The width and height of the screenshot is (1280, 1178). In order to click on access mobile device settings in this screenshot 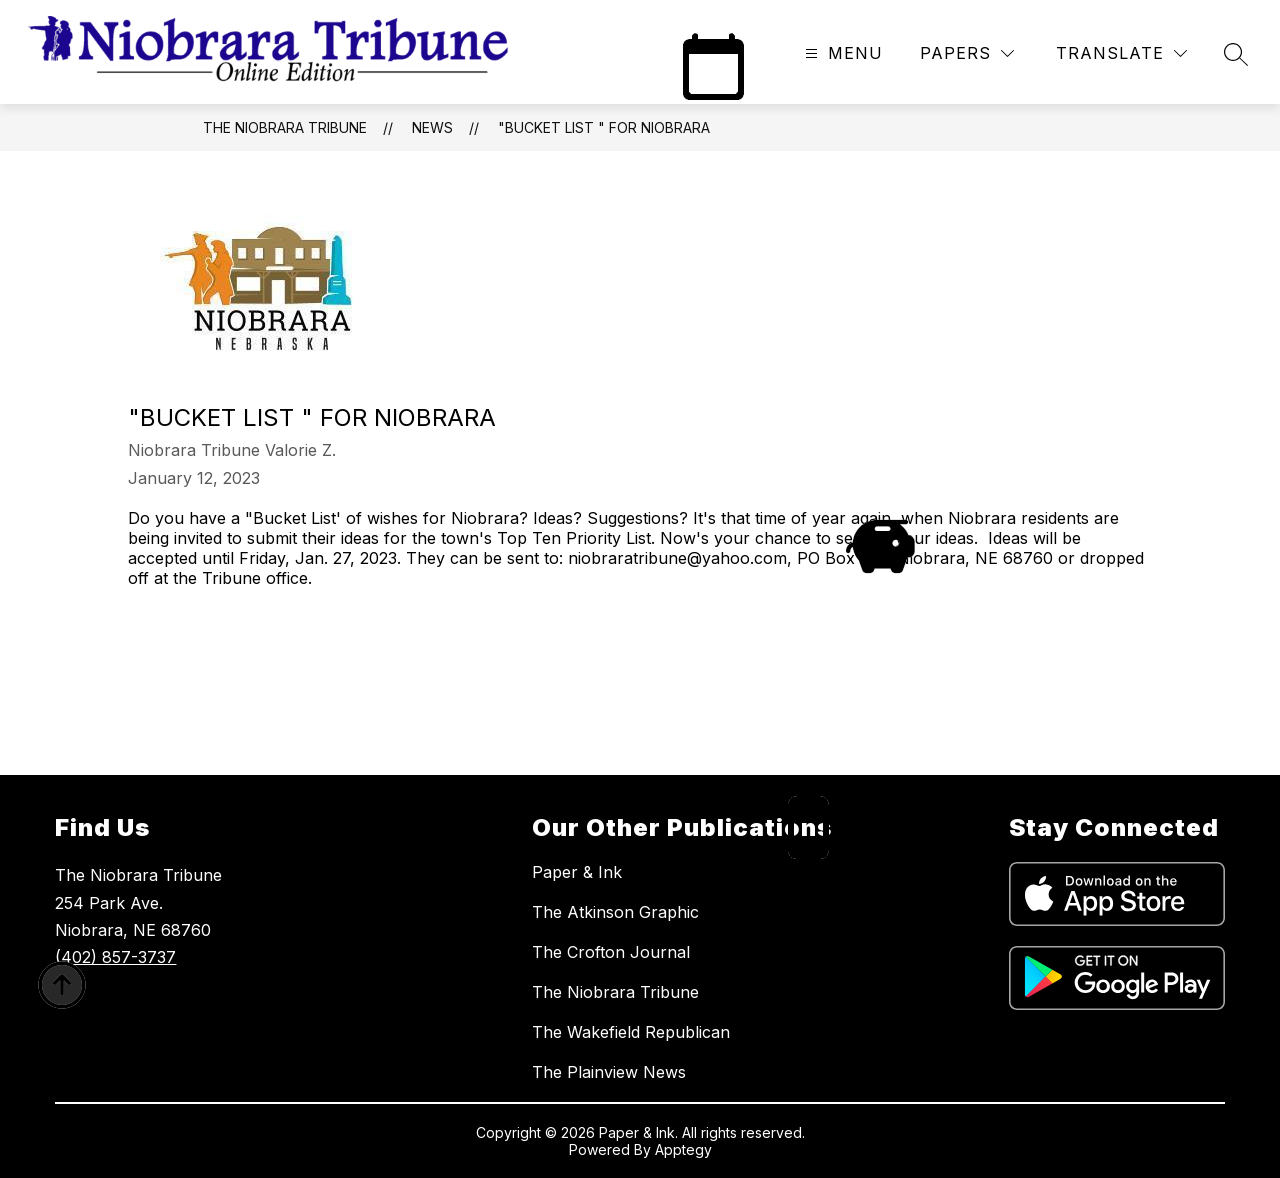, I will do `click(808, 827)`.